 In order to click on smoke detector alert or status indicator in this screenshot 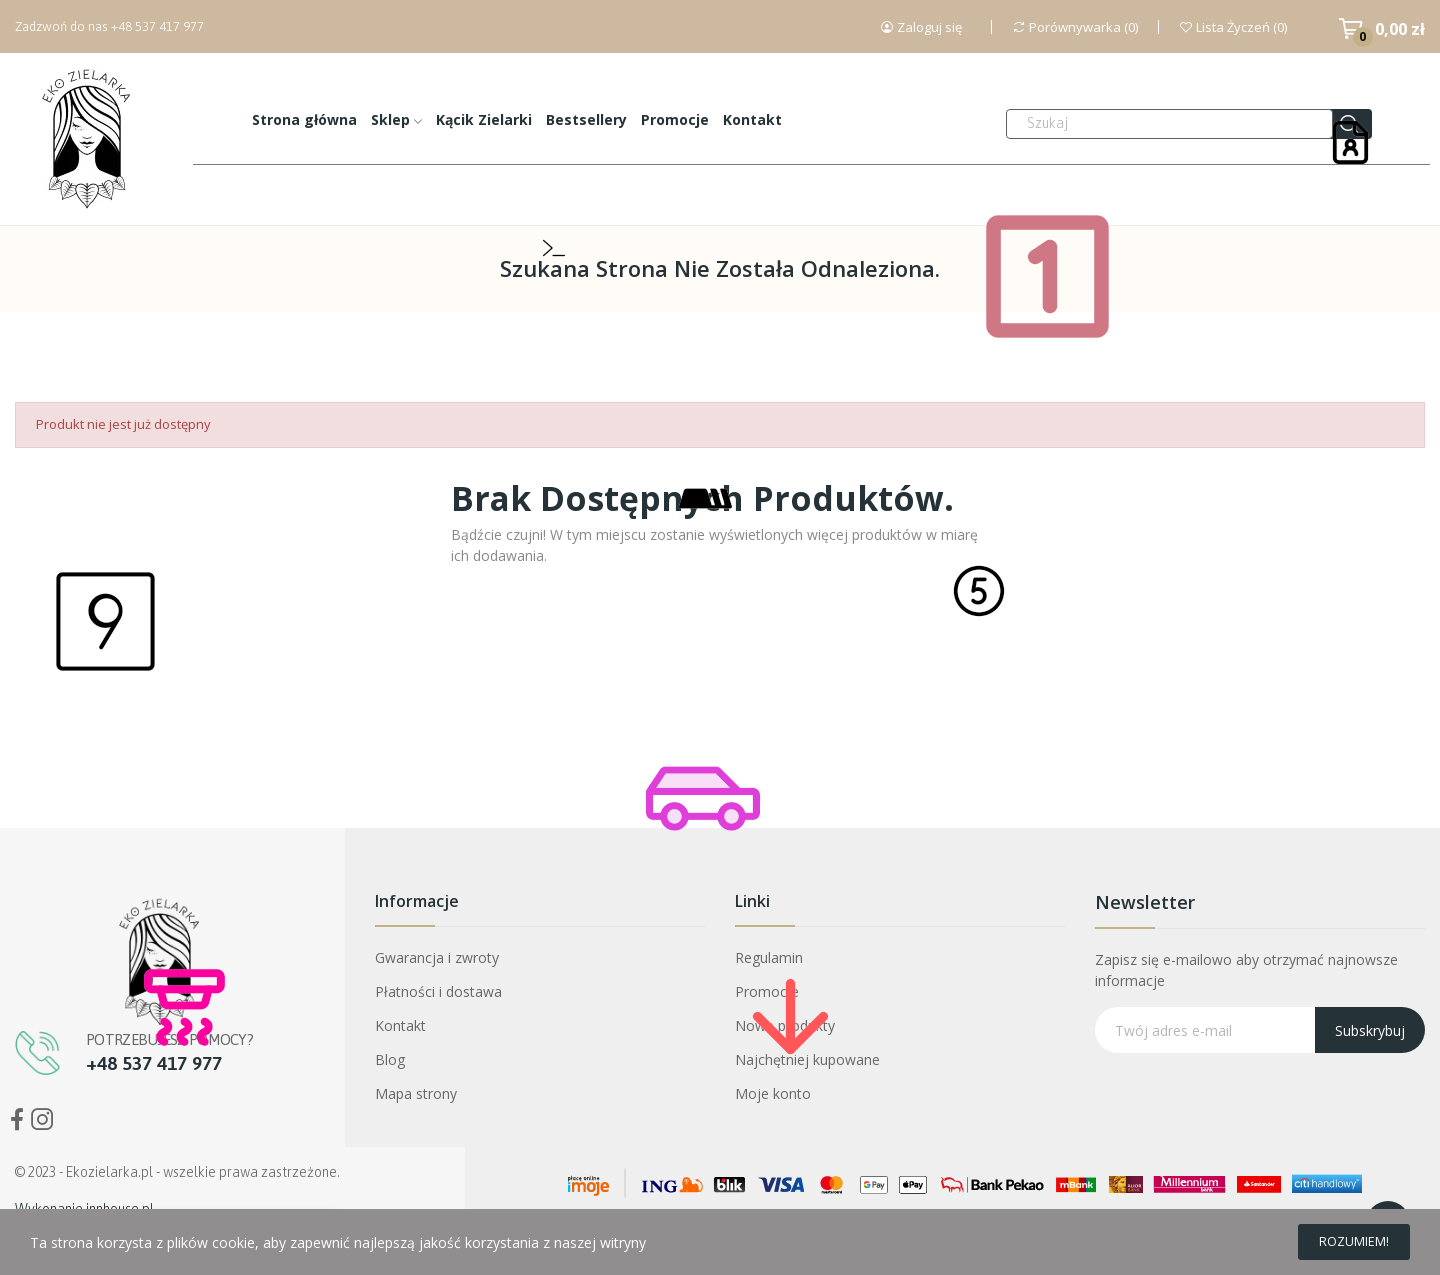, I will do `click(184, 1005)`.